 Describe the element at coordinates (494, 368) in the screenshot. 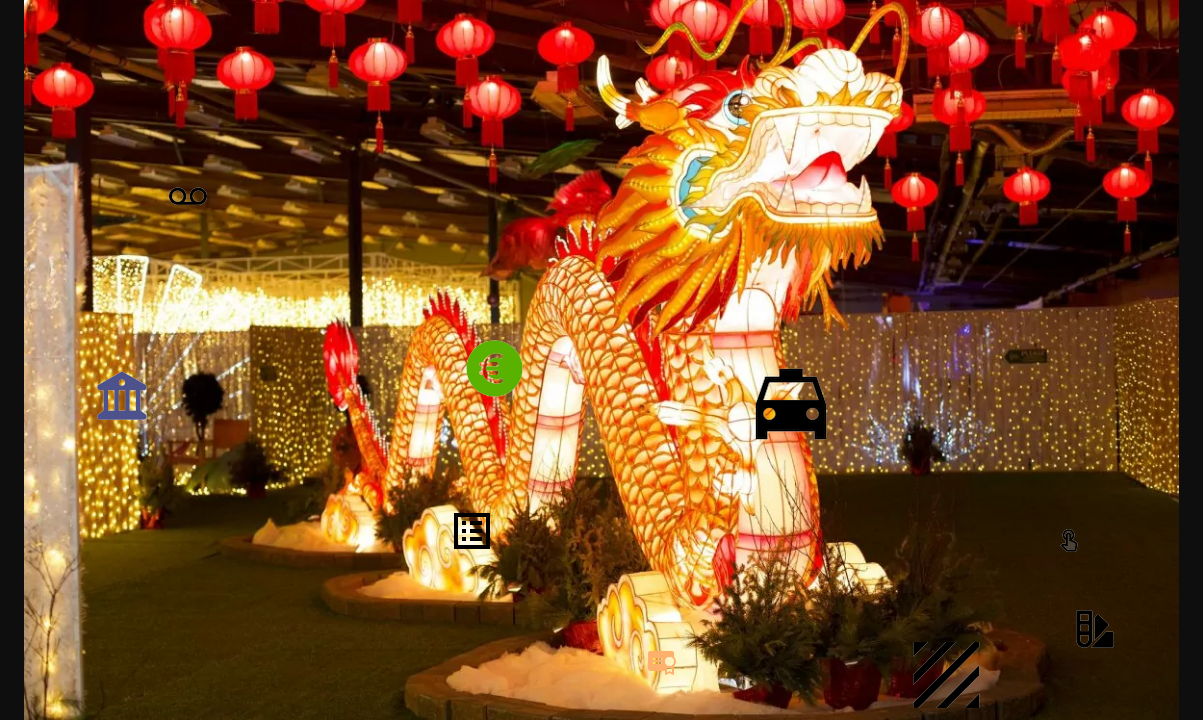

I see `view price or amount in euros` at that location.